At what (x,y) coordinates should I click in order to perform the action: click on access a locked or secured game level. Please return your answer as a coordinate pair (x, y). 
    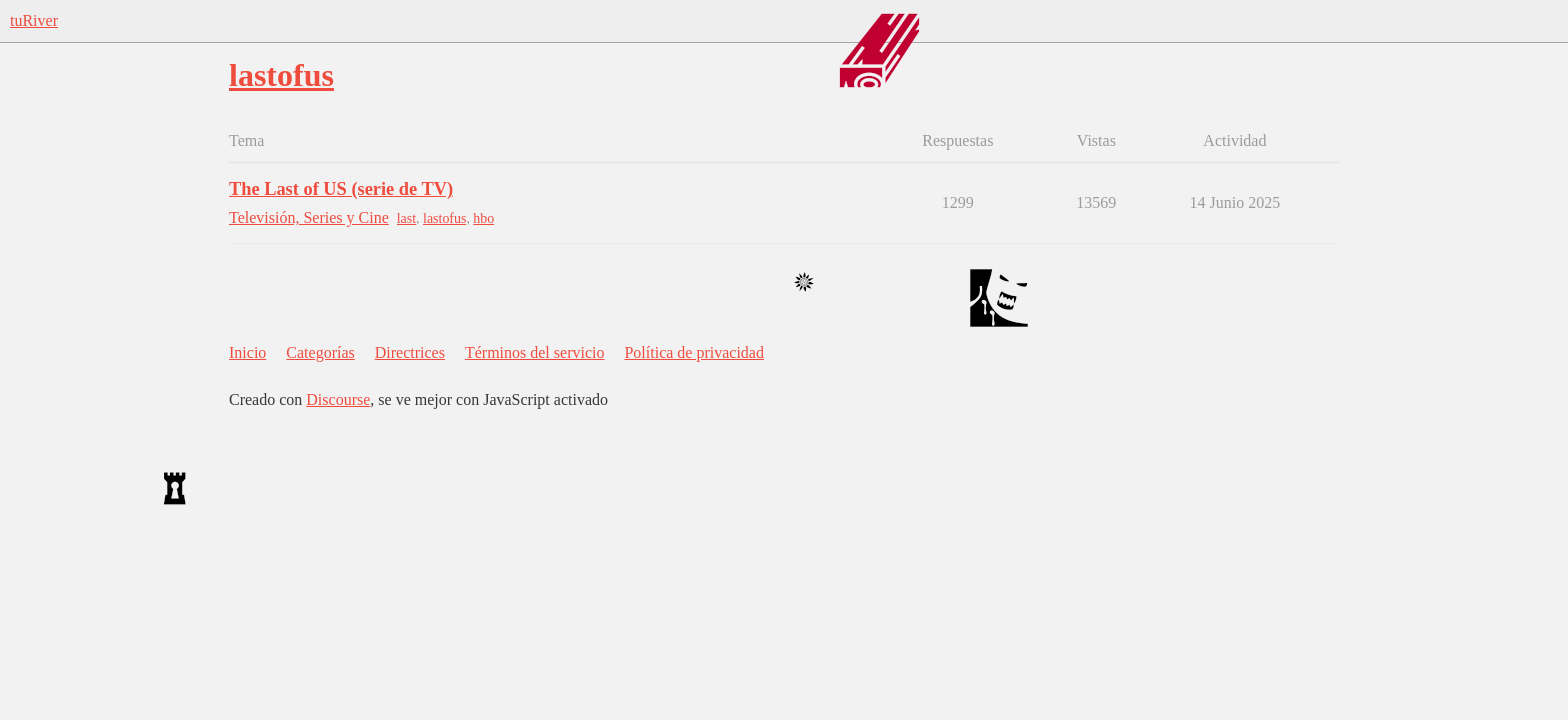
    Looking at the image, I should click on (174, 488).